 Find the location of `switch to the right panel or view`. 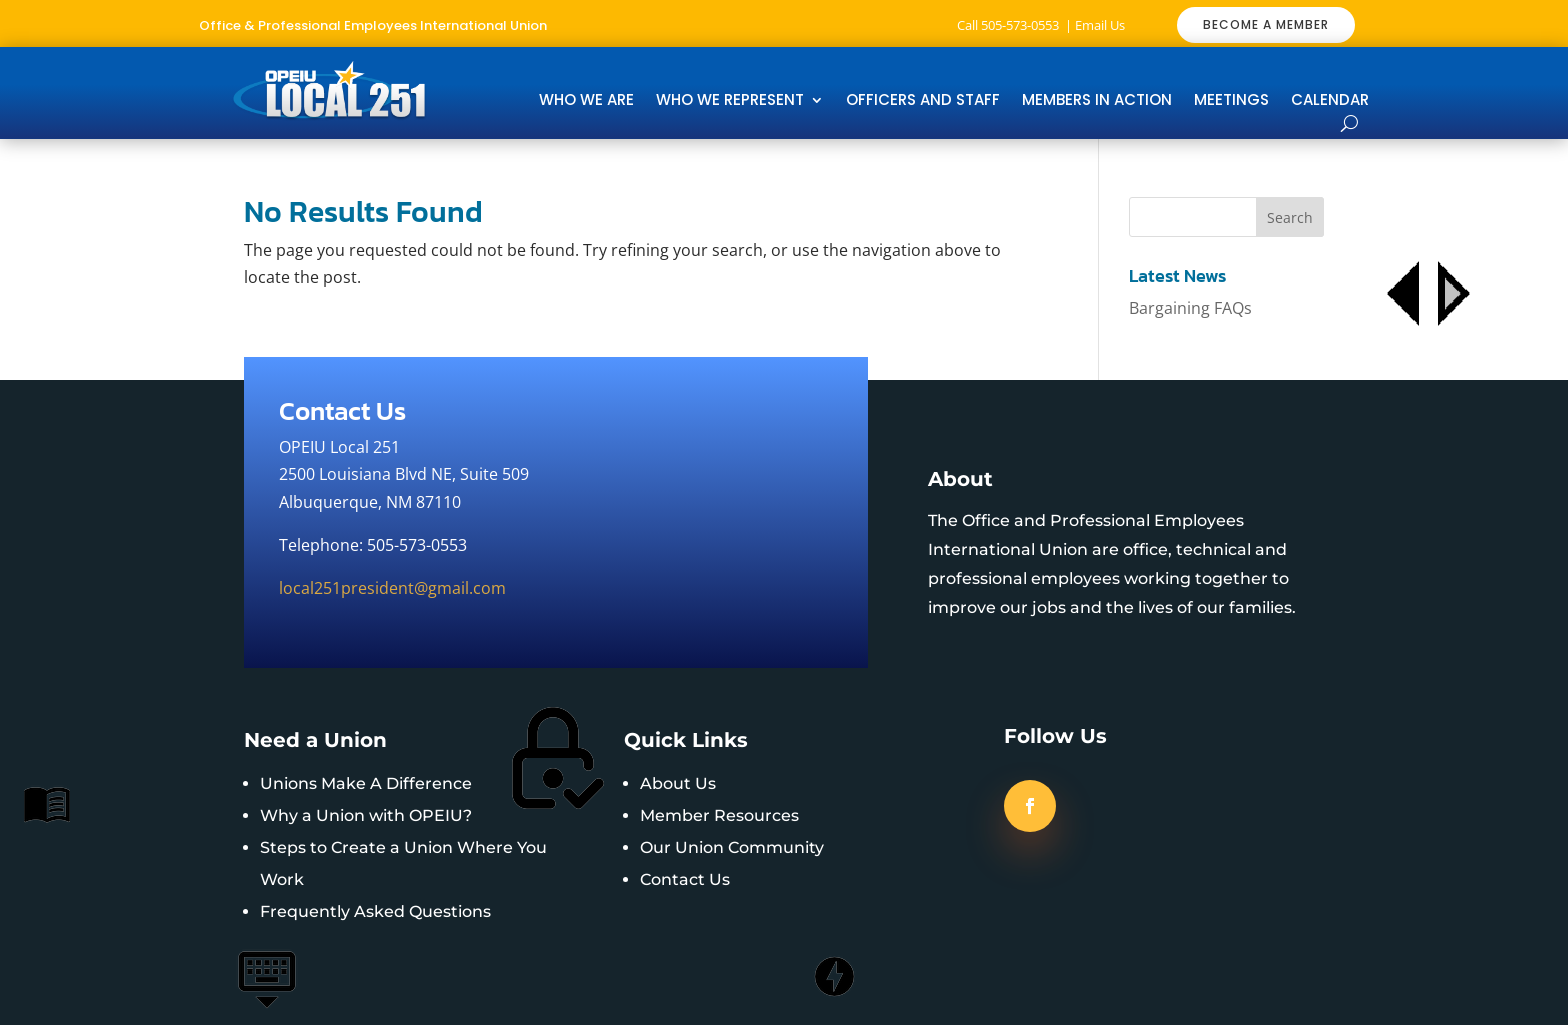

switch to the right panel or view is located at coordinates (1428, 293).